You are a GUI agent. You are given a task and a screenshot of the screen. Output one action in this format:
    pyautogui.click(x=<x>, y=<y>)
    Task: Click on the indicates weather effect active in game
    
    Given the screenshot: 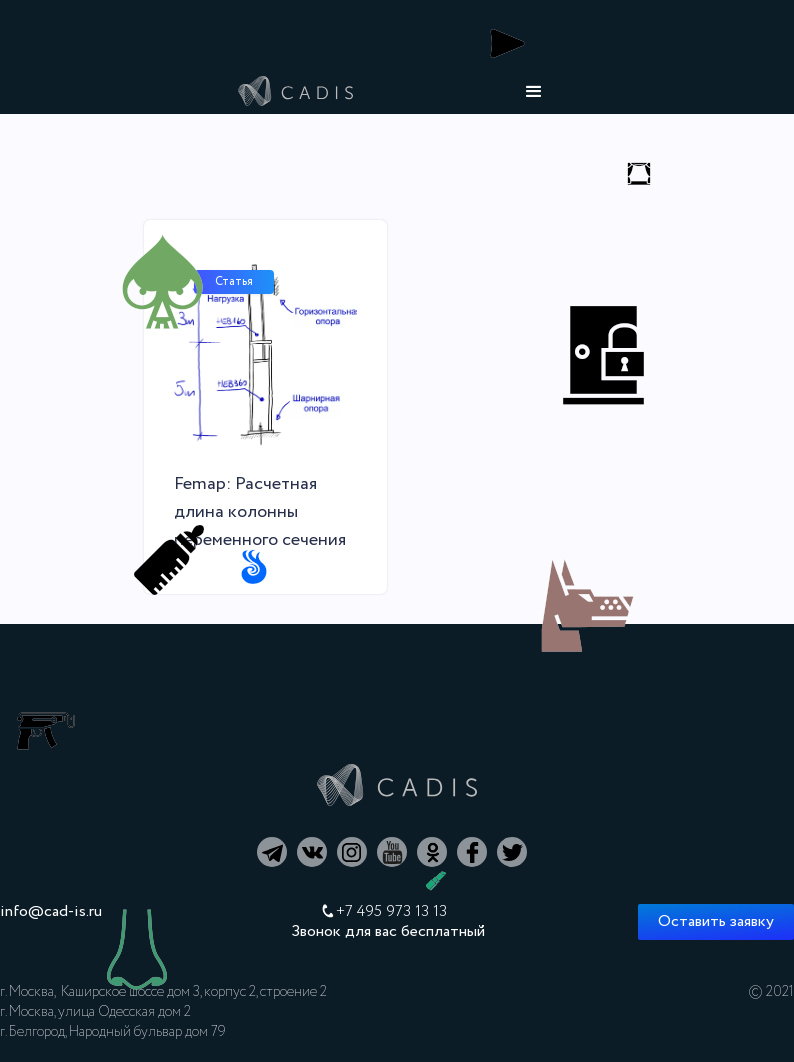 What is the action you would take?
    pyautogui.click(x=254, y=567)
    